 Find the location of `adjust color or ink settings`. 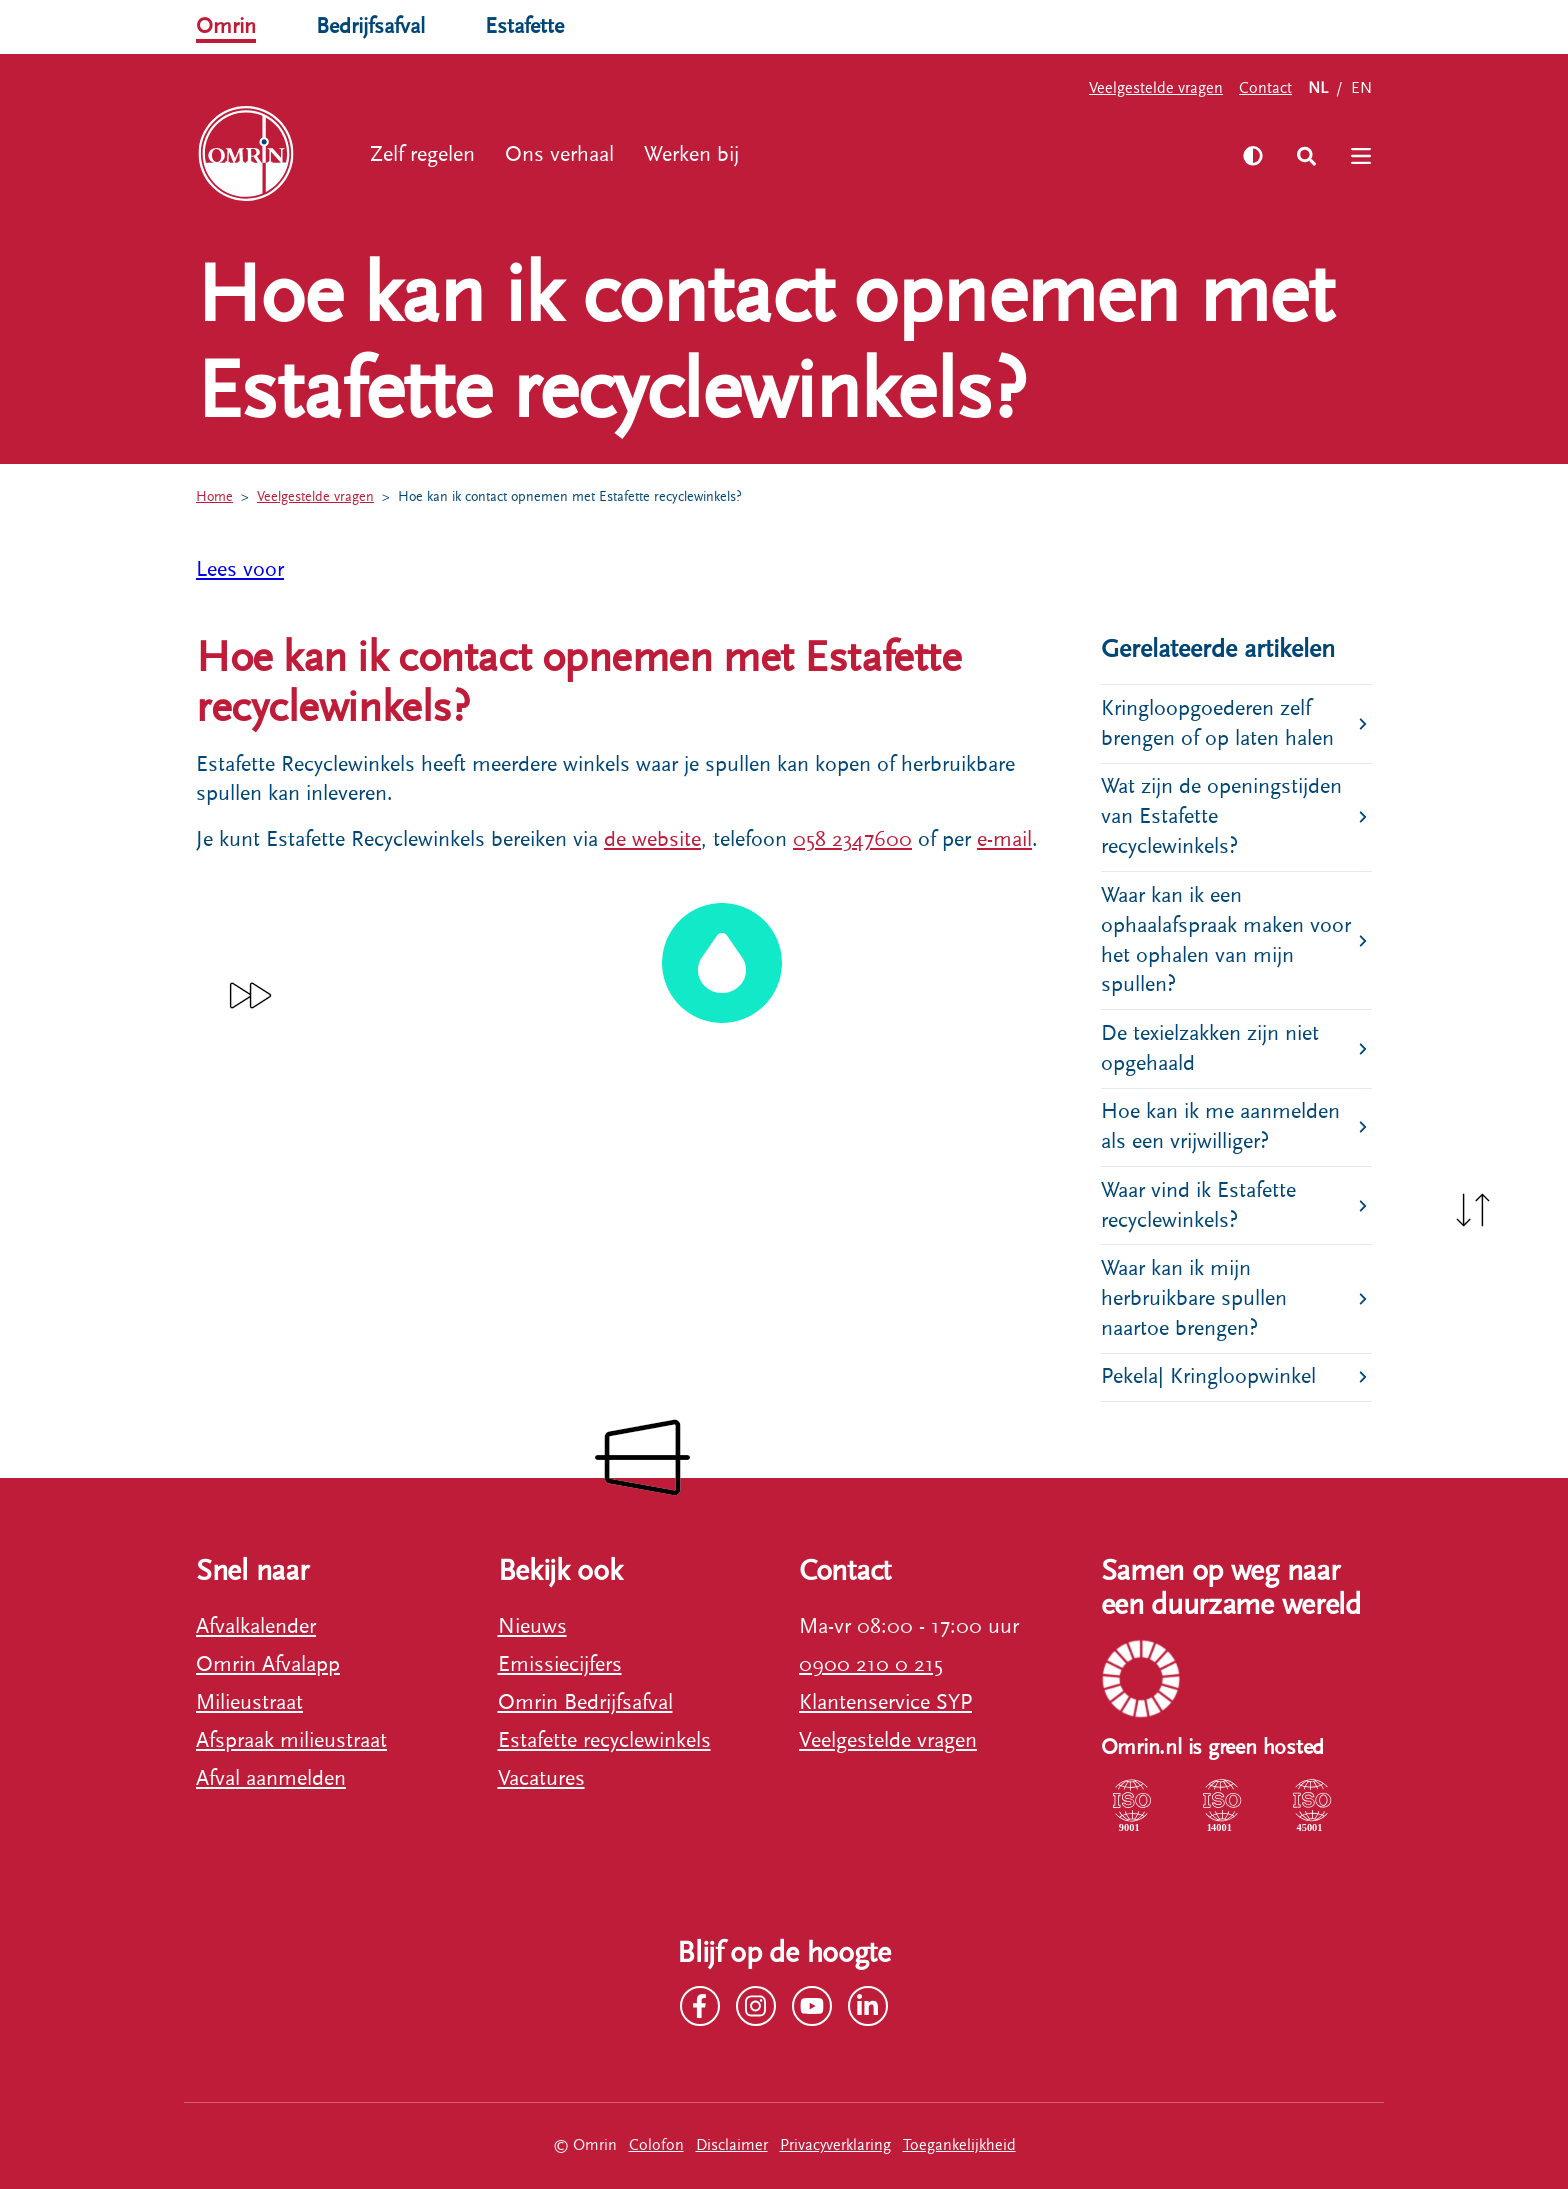

adjust color or ink settings is located at coordinates (722, 963).